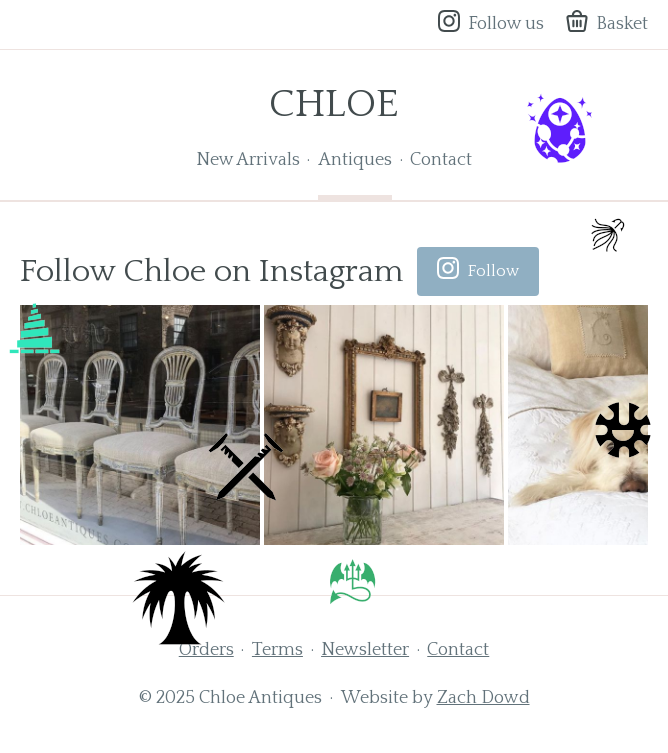  Describe the element at coordinates (352, 581) in the screenshot. I see `select a devil or demon character` at that location.